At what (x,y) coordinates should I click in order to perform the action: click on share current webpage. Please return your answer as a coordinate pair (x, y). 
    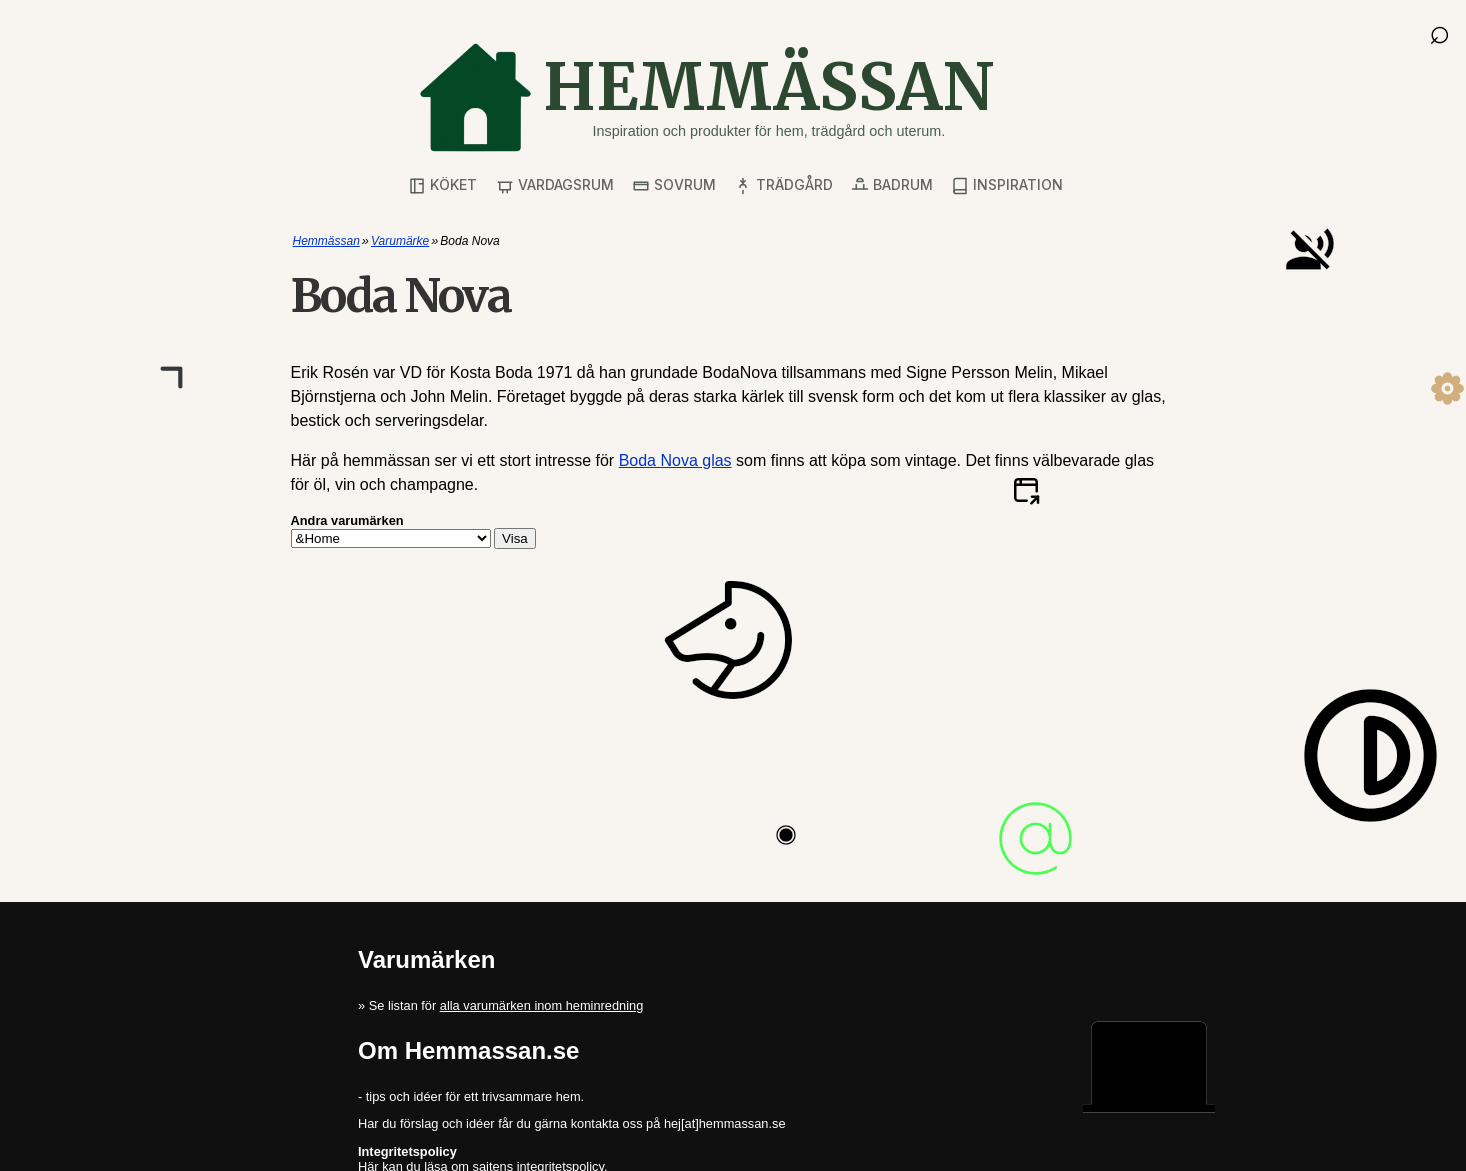
    Looking at the image, I should click on (1026, 490).